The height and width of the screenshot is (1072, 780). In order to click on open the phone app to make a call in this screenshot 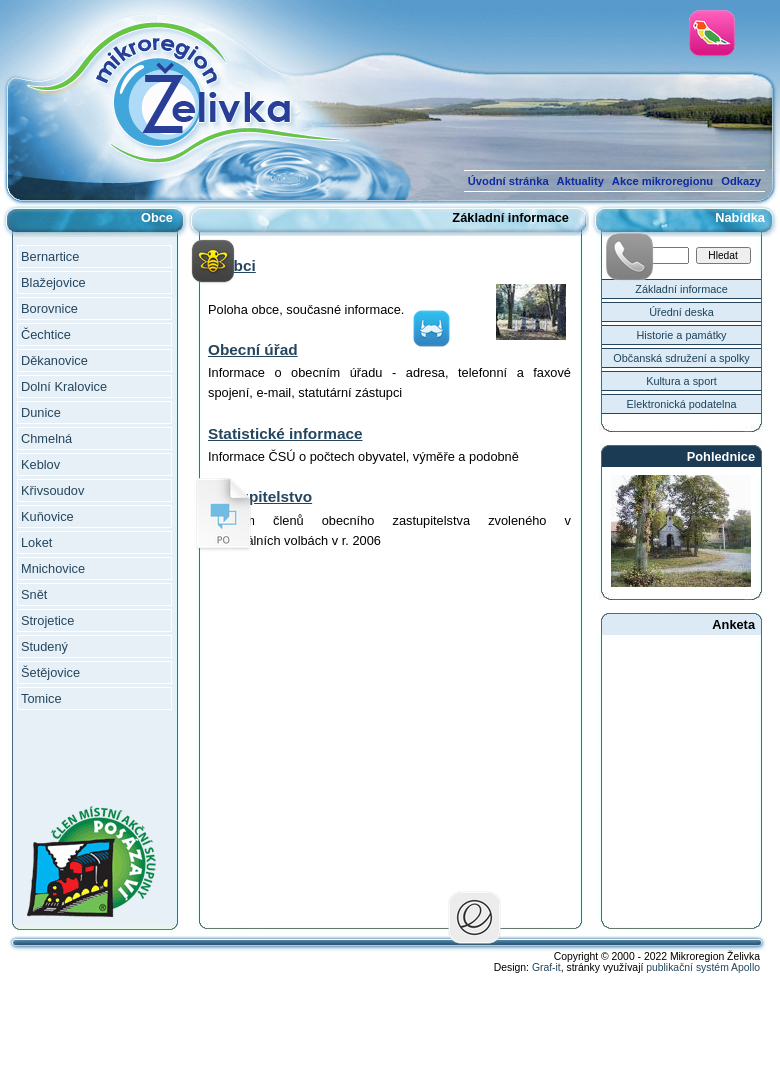, I will do `click(629, 256)`.